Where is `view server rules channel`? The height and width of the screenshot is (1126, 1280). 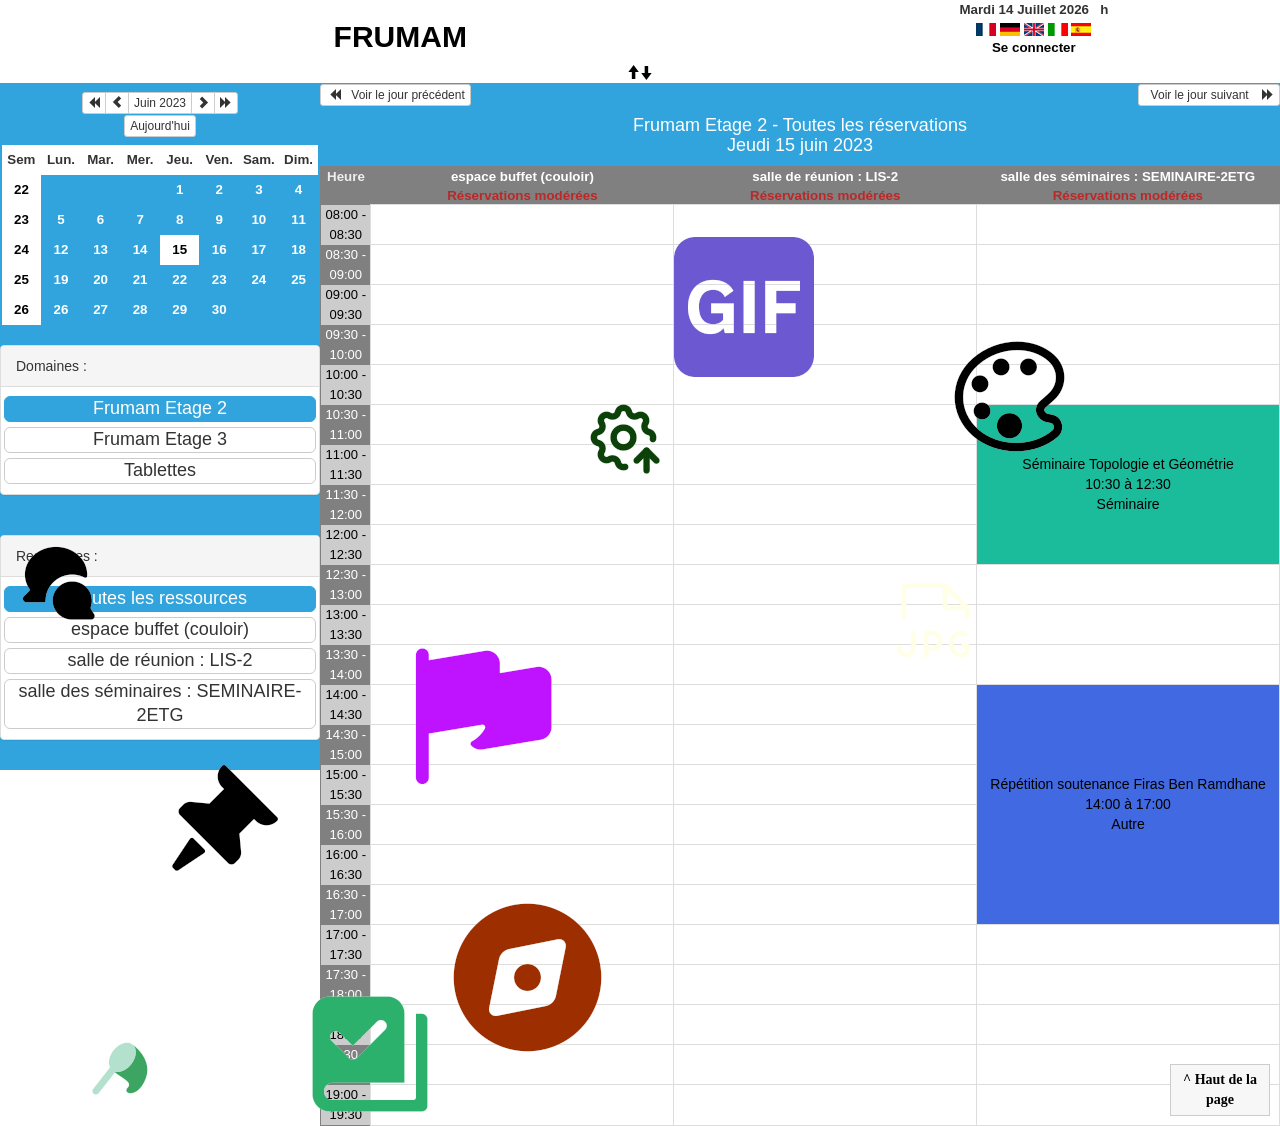
view server rules channel is located at coordinates (370, 1054).